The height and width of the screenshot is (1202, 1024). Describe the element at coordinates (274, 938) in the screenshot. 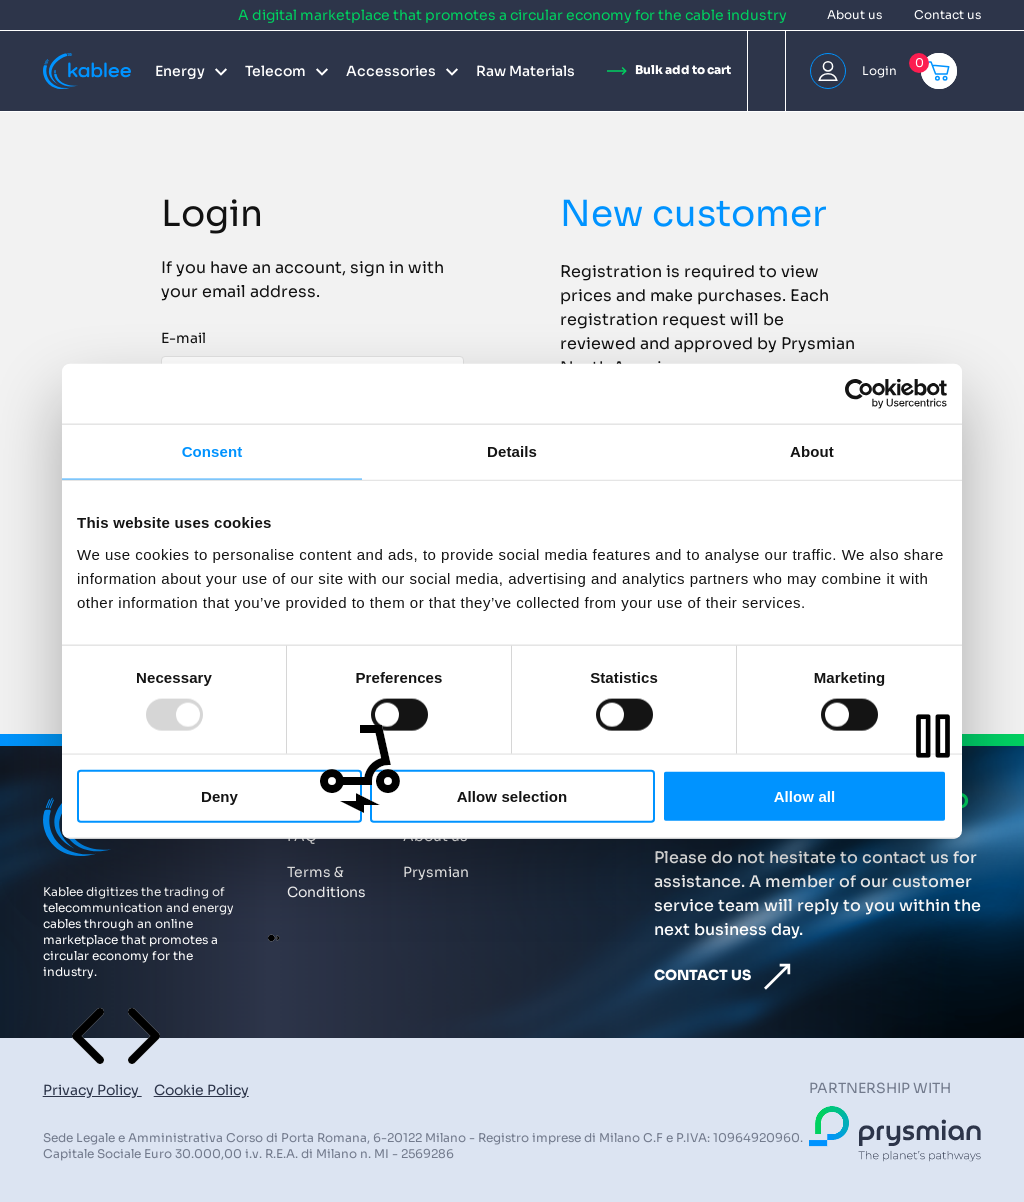

I see `swipe right to continue or accept` at that location.